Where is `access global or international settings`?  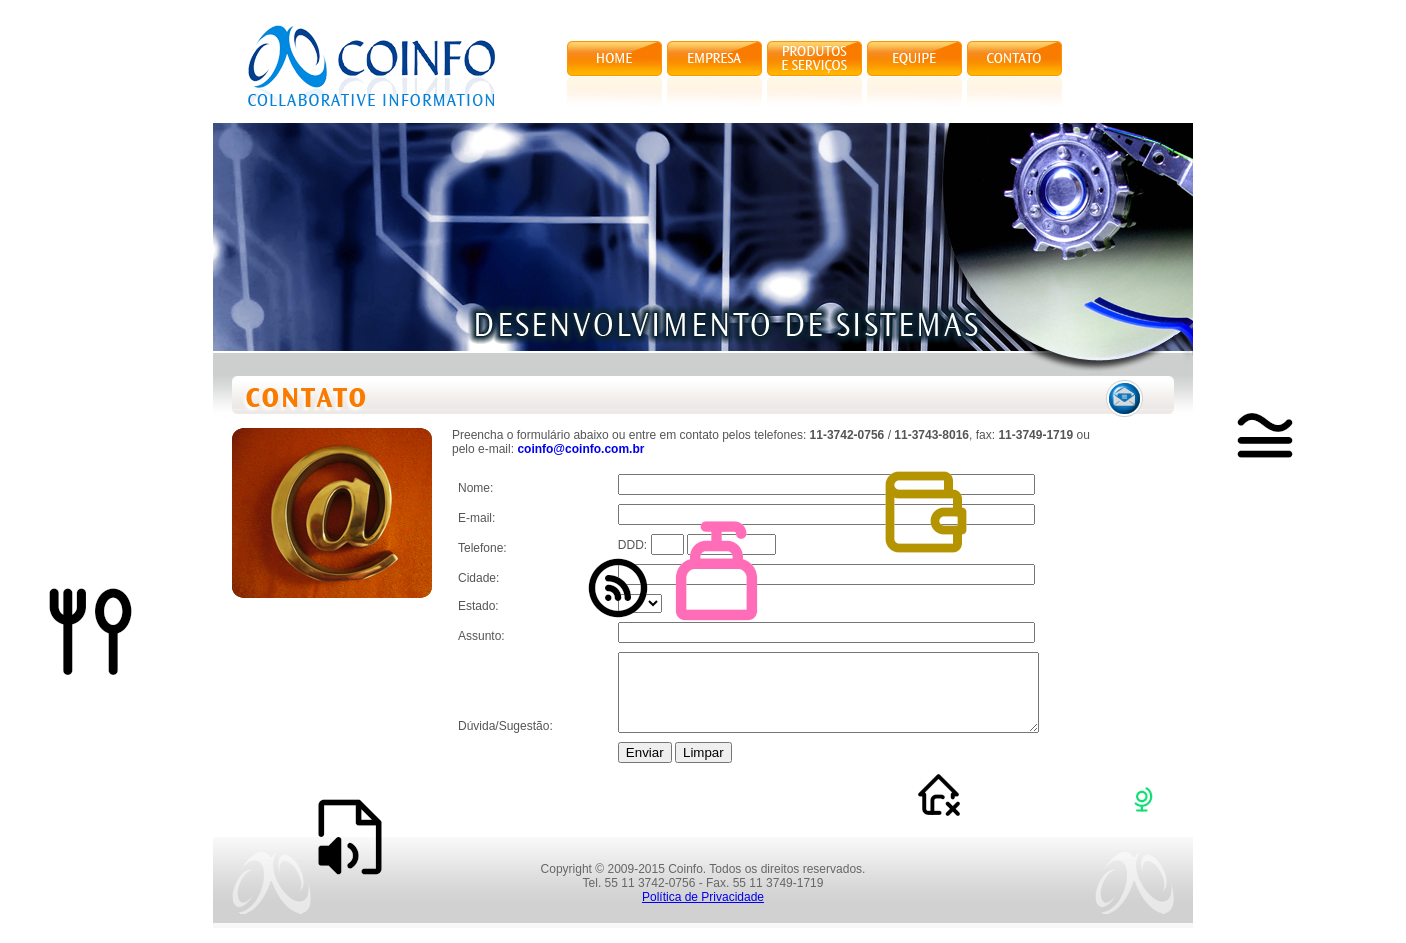
access global or international settings is located at coordinates (1143, 800).